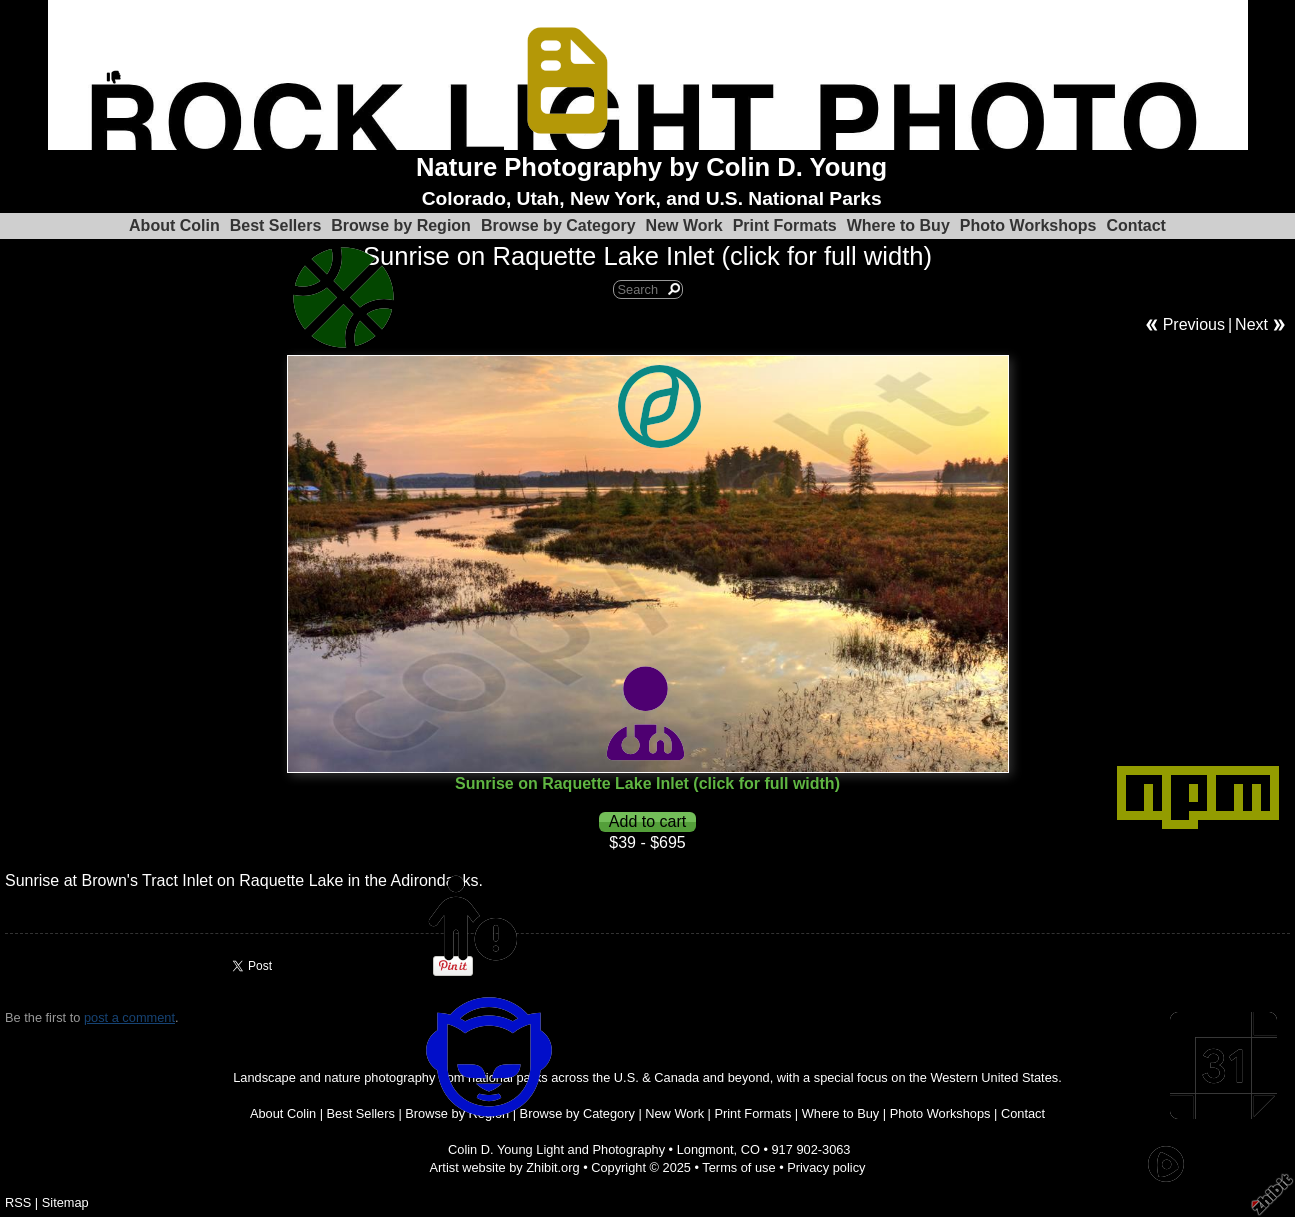 Image resolution: width=1295 pixels, height=1217 pixels. What do you see at coordinates (567, 80) in the screenshot?
I see `view invoice or billing document` at bounding box center [567, 80].